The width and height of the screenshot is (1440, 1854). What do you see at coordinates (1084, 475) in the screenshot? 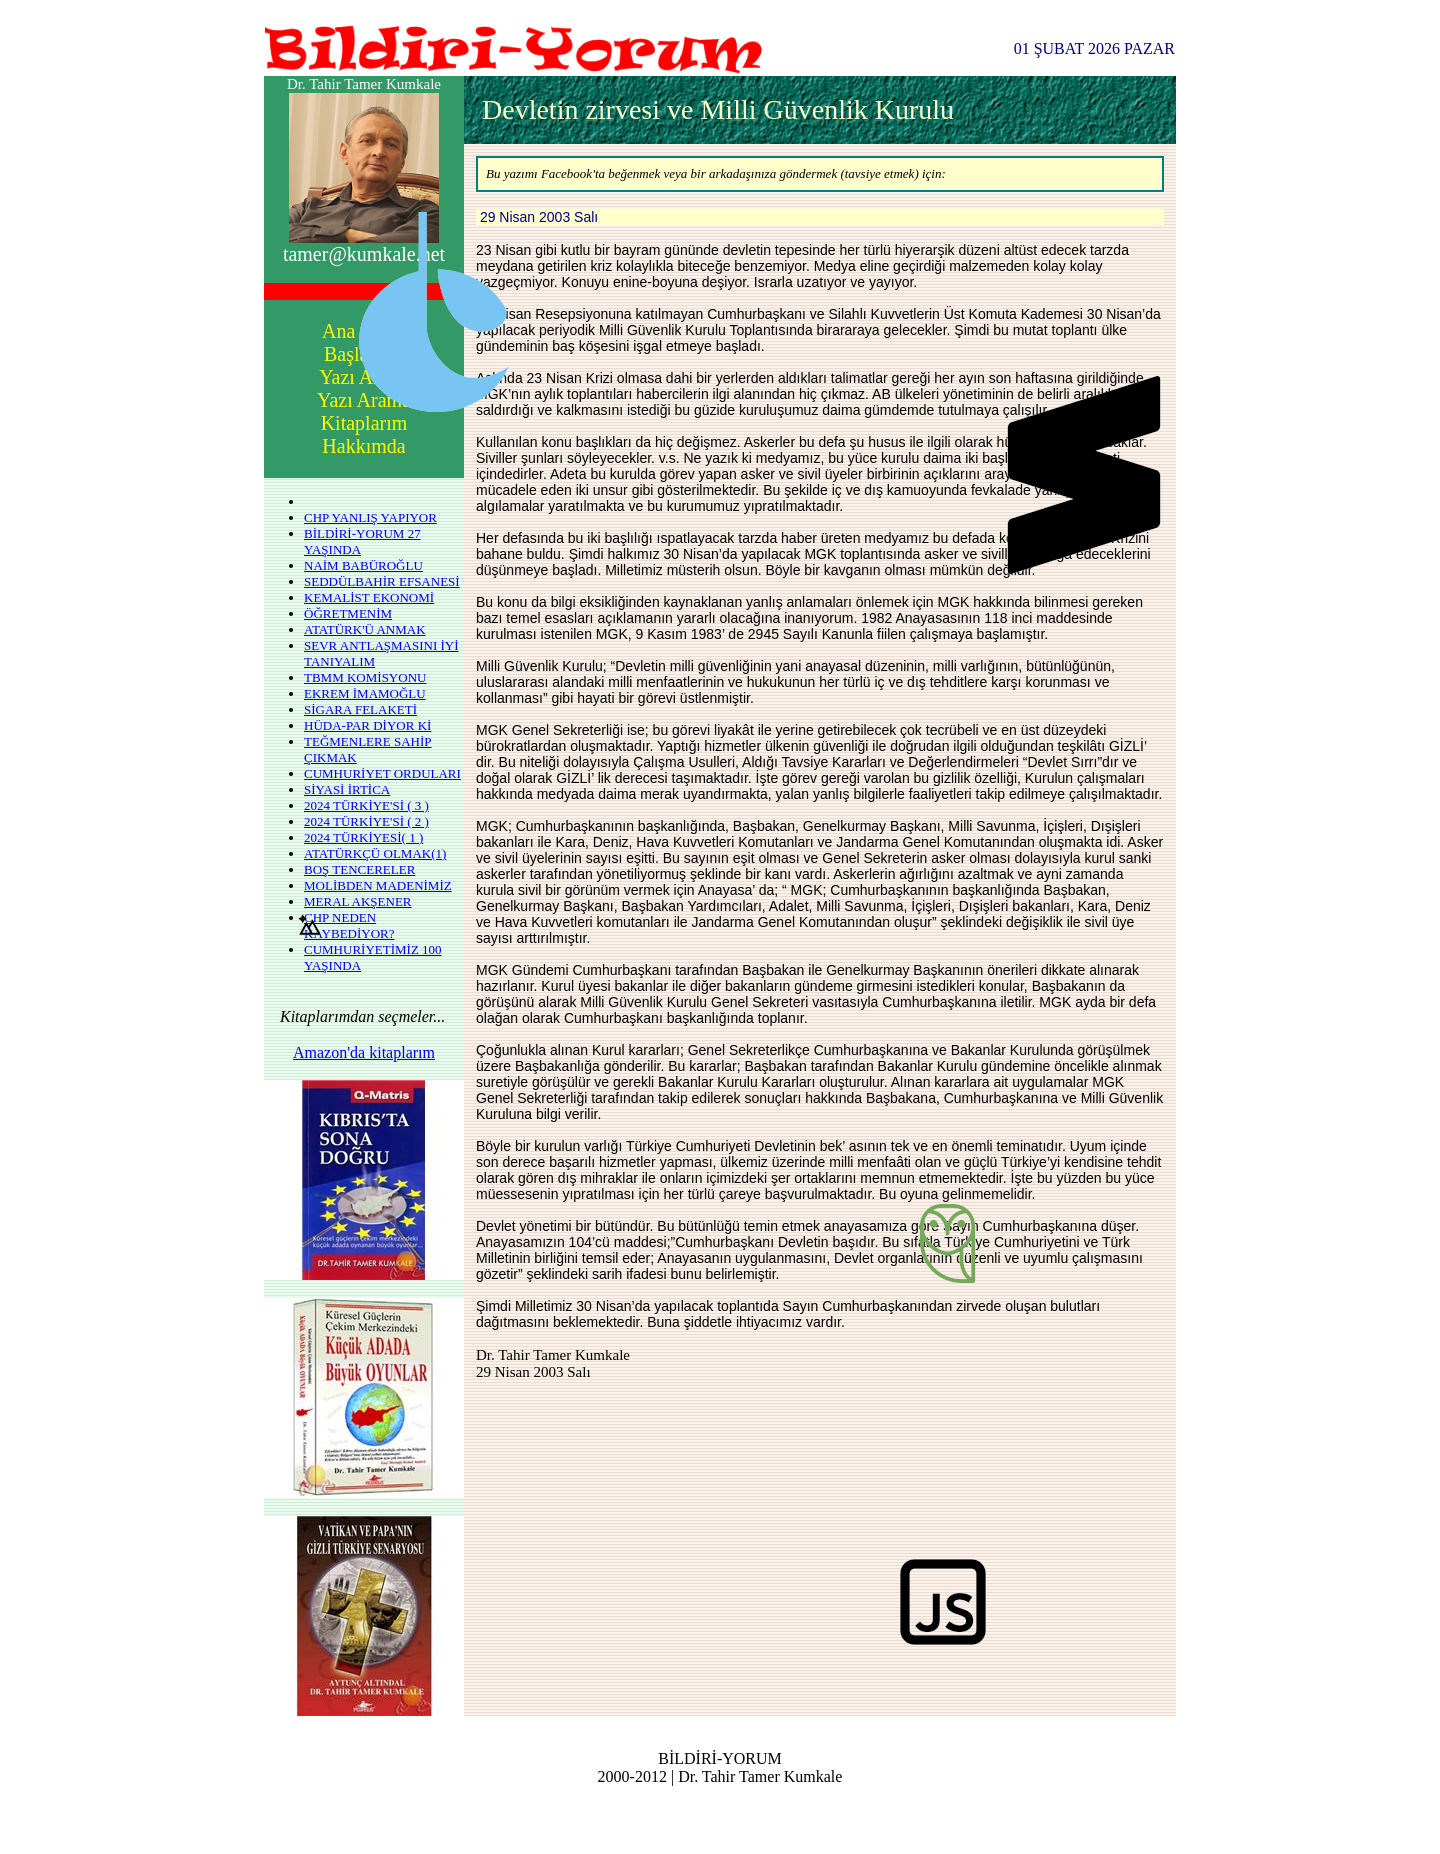
I see `open sublime text editor` at bounding box center [1084, 475].